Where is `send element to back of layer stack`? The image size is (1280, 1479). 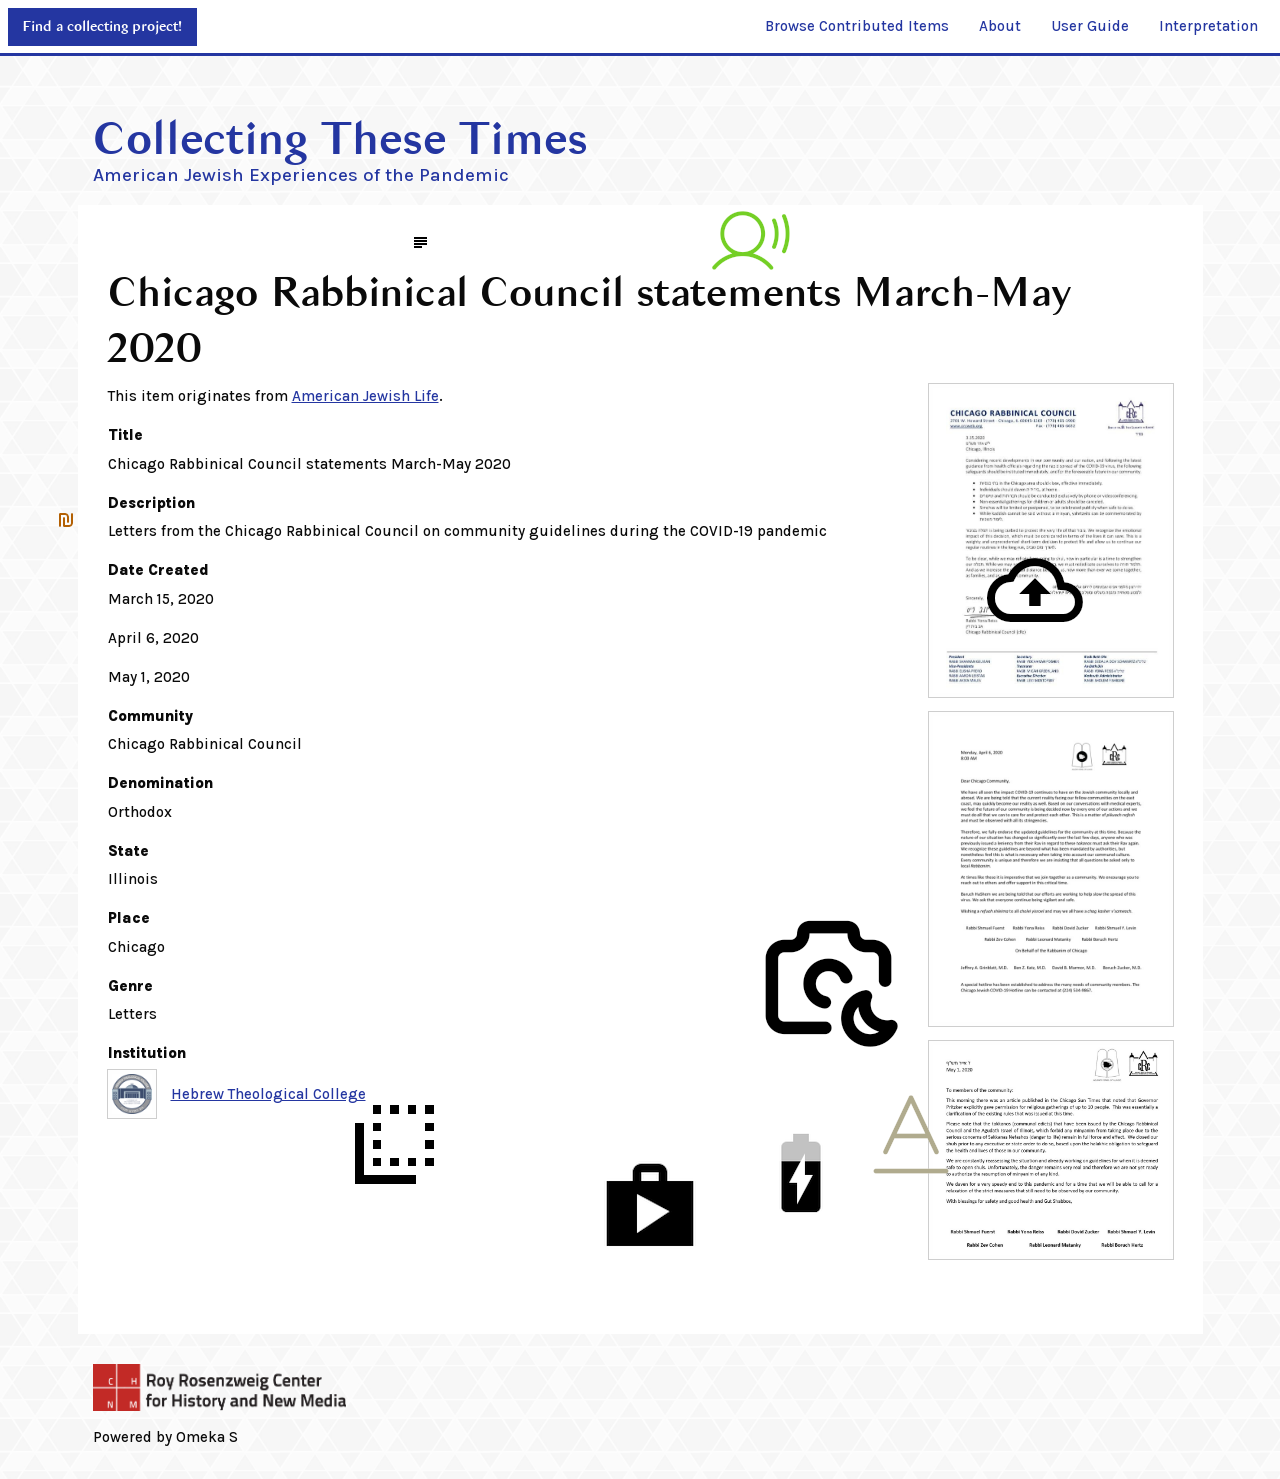
send element to back of layer stack is located at coordinates (394, 1144).